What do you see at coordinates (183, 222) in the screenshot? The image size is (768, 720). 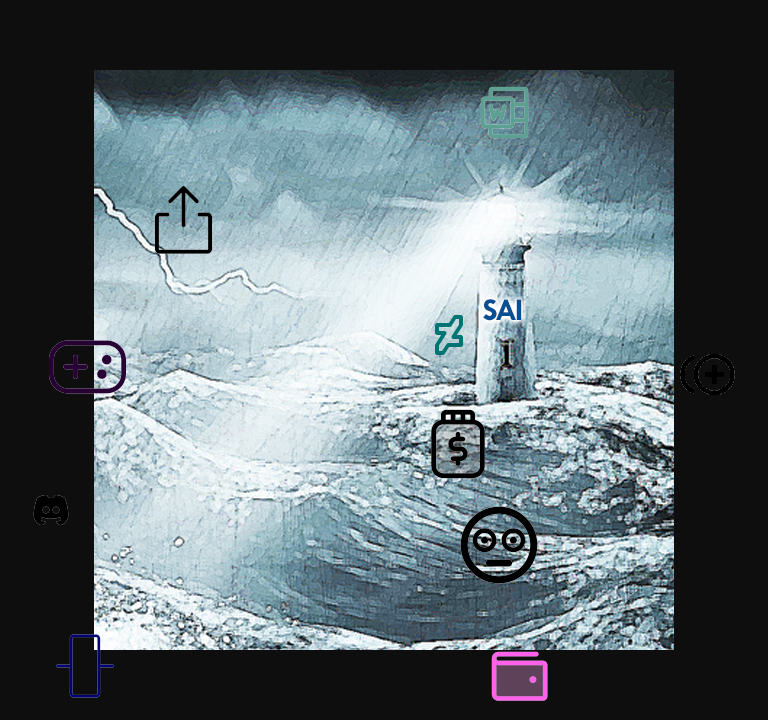 I see `export or share content to another app` at bounding box center [183, 222].